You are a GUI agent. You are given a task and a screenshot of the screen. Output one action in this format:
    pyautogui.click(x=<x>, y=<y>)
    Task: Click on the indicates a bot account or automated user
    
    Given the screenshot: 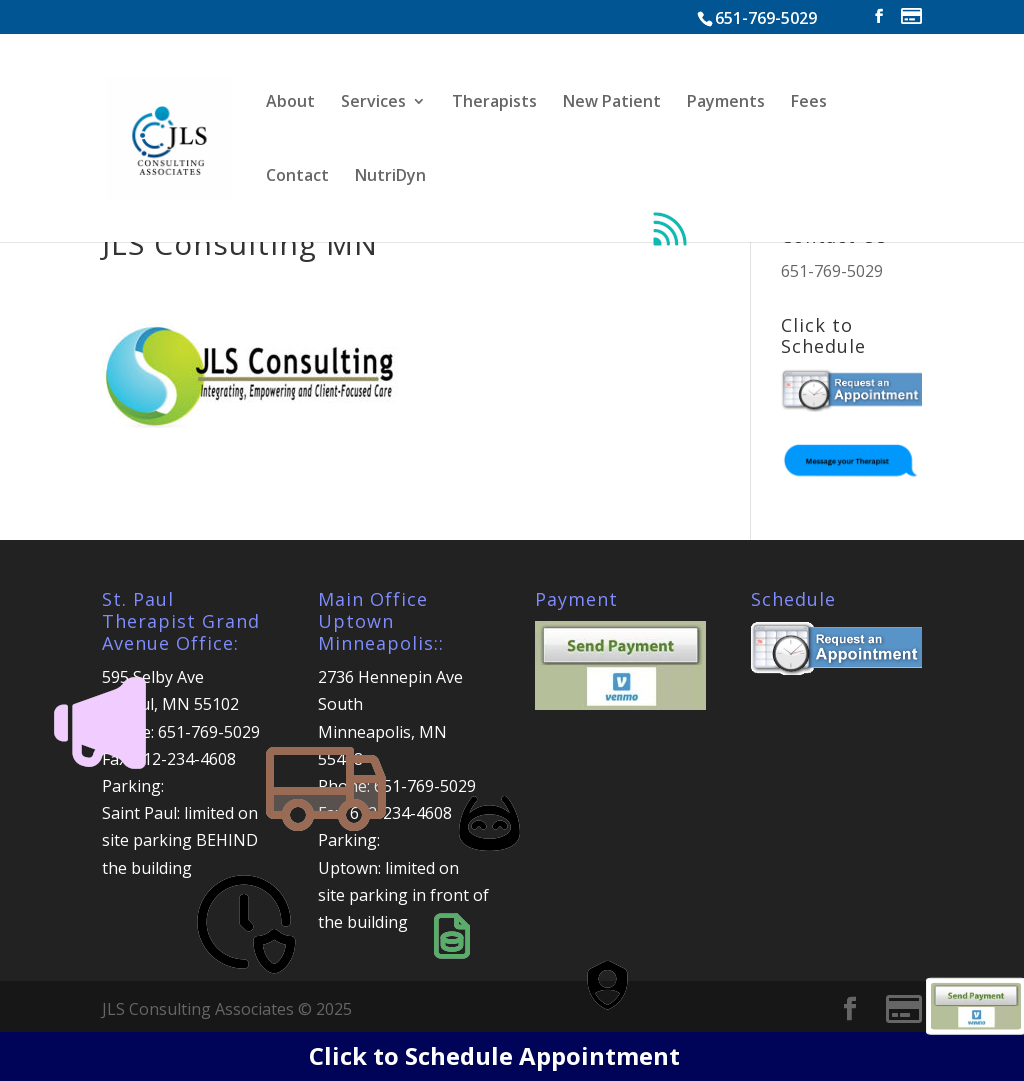 What is the action you would take?
    pyautogui.click(x=489, y=823)
    